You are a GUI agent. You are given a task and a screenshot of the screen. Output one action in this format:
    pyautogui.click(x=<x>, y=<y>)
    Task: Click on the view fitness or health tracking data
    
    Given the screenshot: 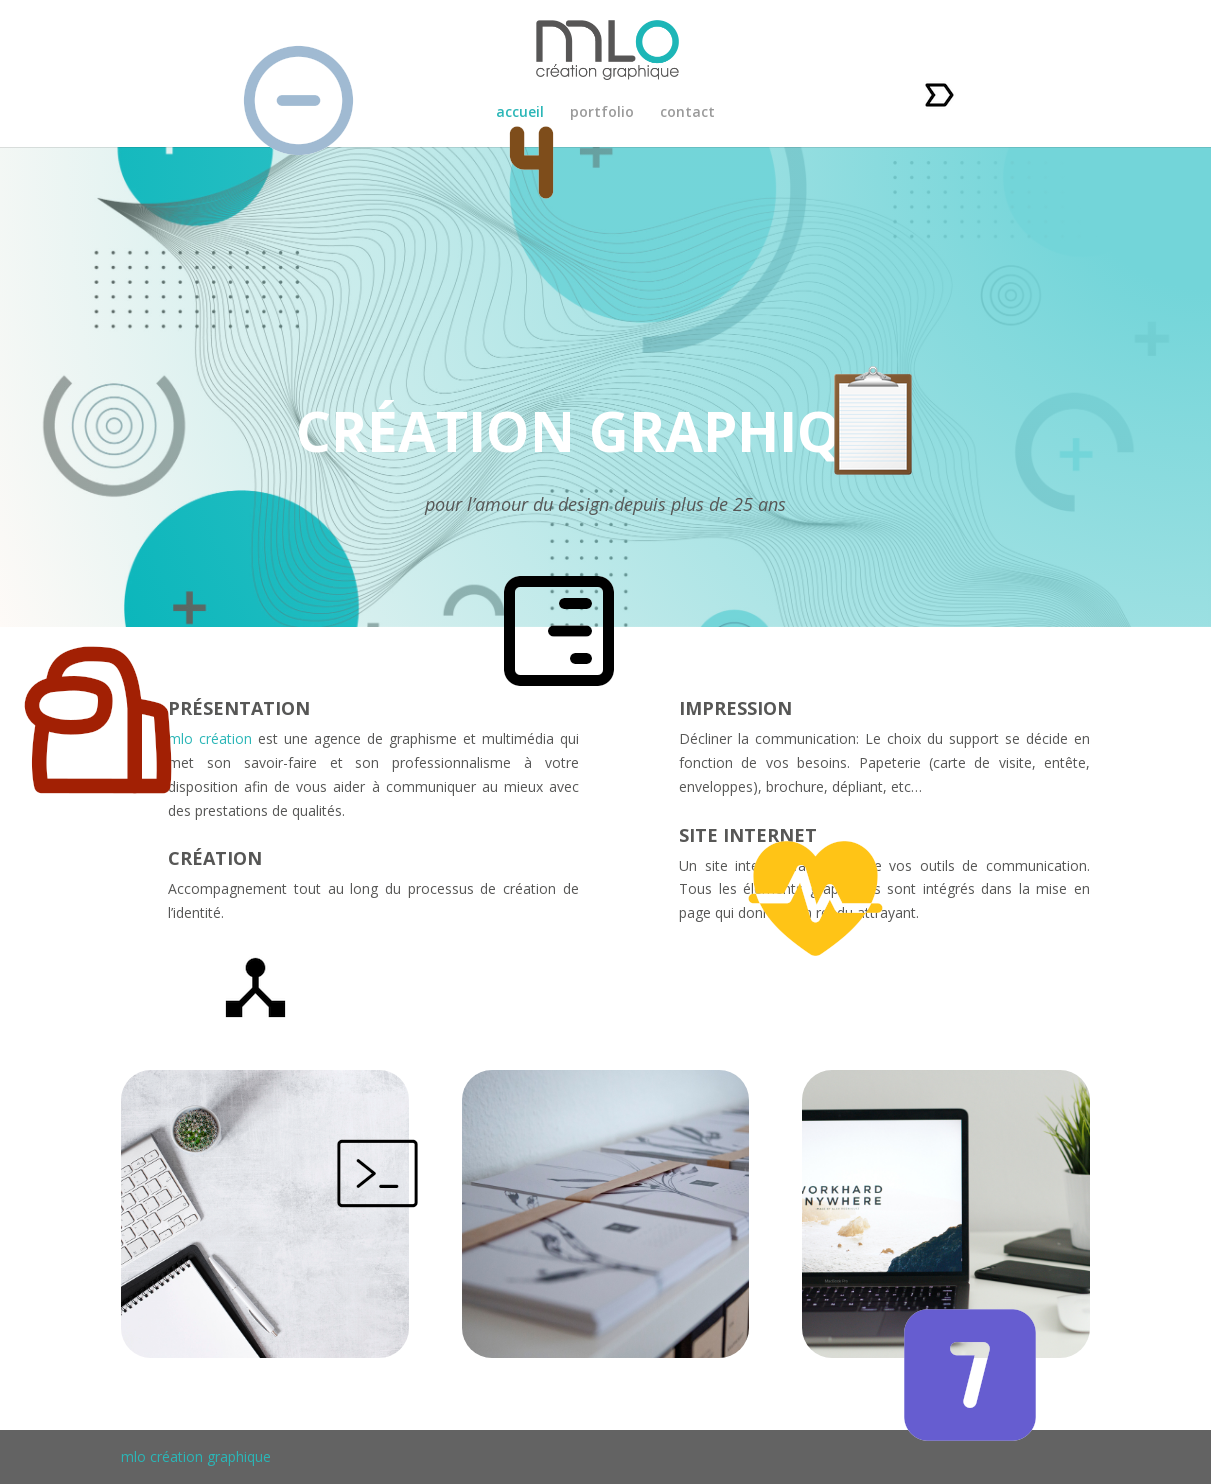 What is the action you would take?
    pyautogui.click(x=815, y=898)
    